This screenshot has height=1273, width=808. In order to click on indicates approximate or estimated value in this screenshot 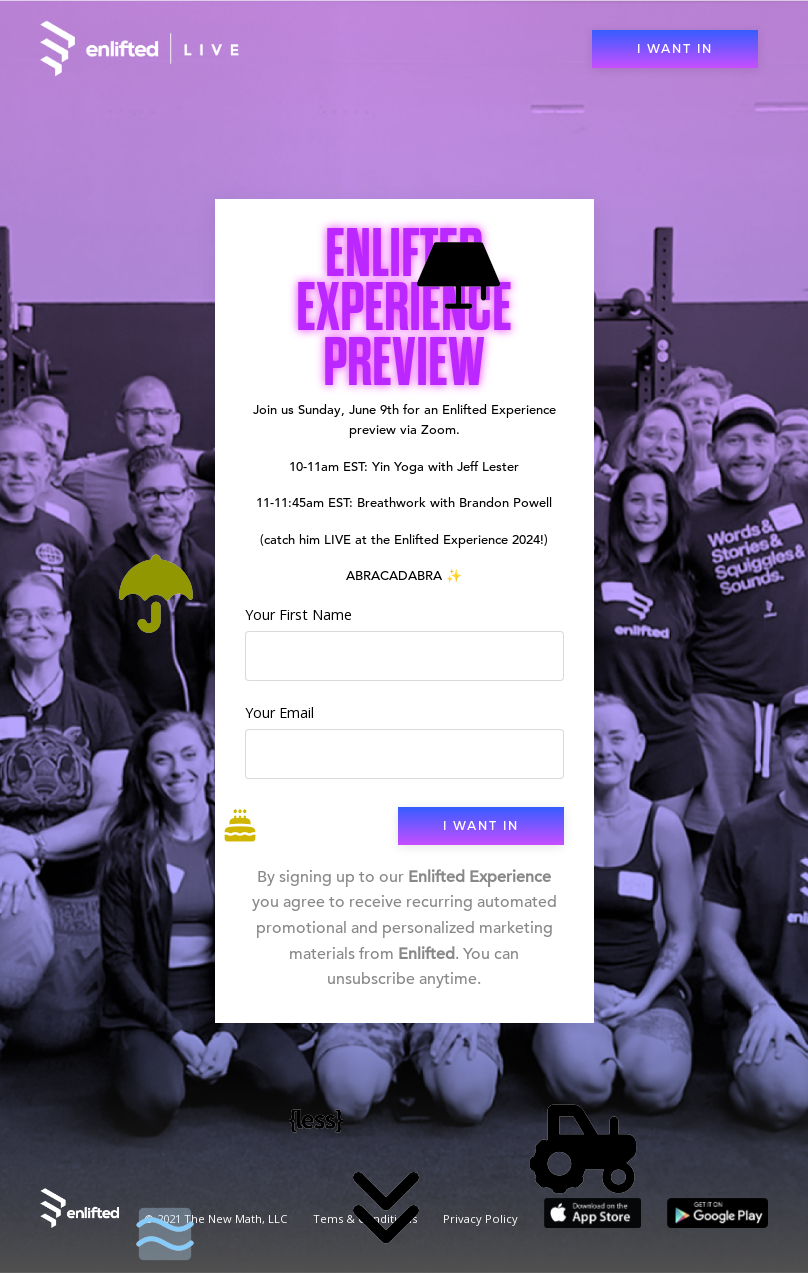, I will do `click(165, 1234)`.